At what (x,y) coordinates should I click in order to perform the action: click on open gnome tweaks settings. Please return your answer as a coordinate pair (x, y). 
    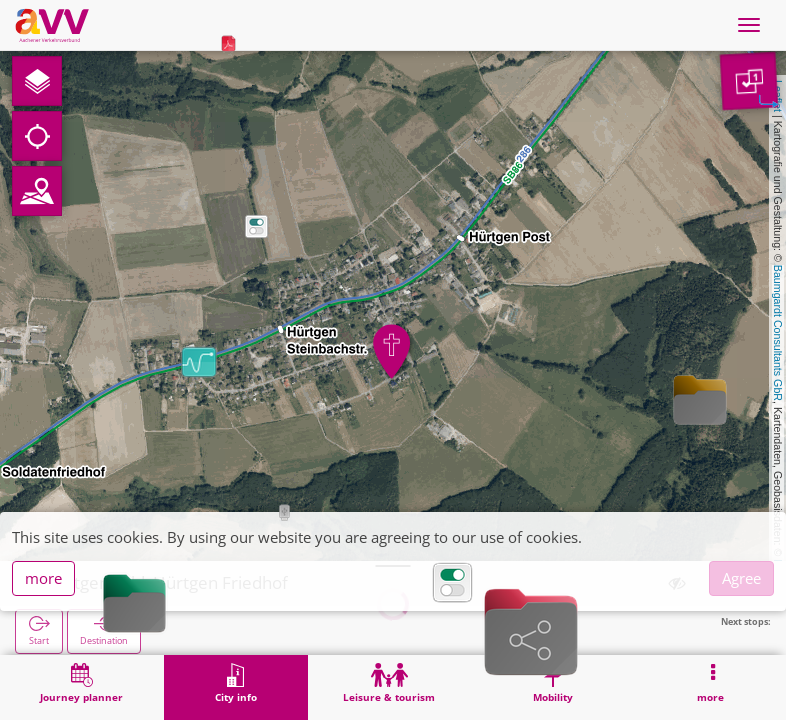
    Looking at the image, I should click on (256, 226).